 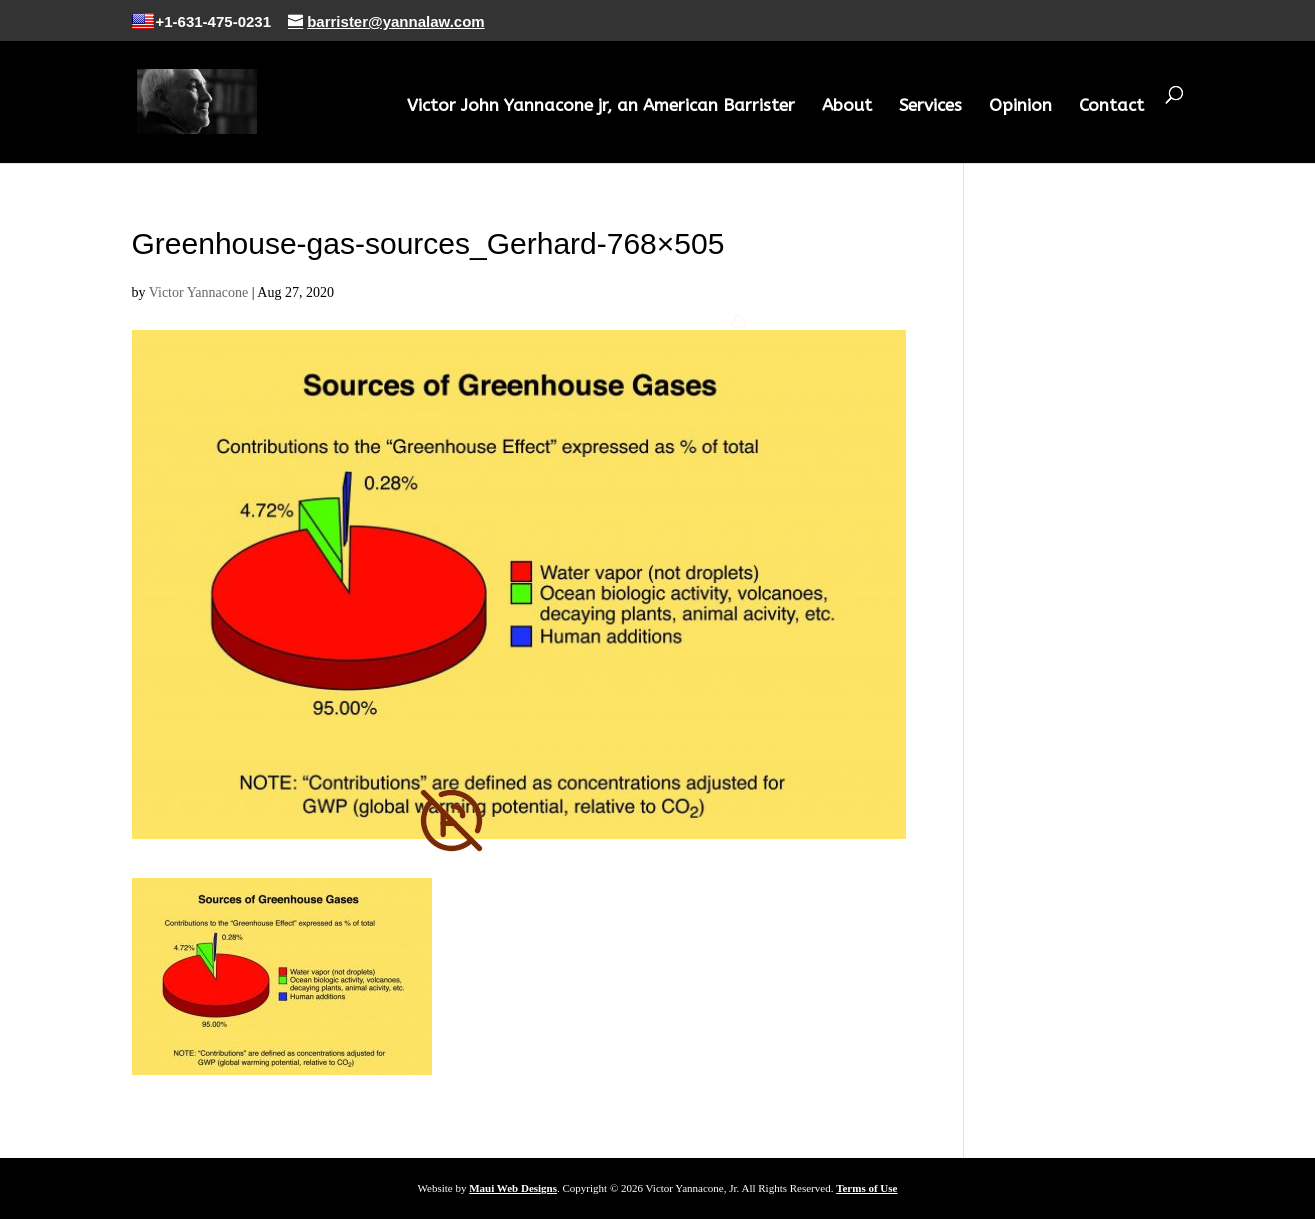 What do you see at coordinates (739, 322) in the screenshot?
I see `playing card suit symbol for clubs` at bounding box center [739, 322].